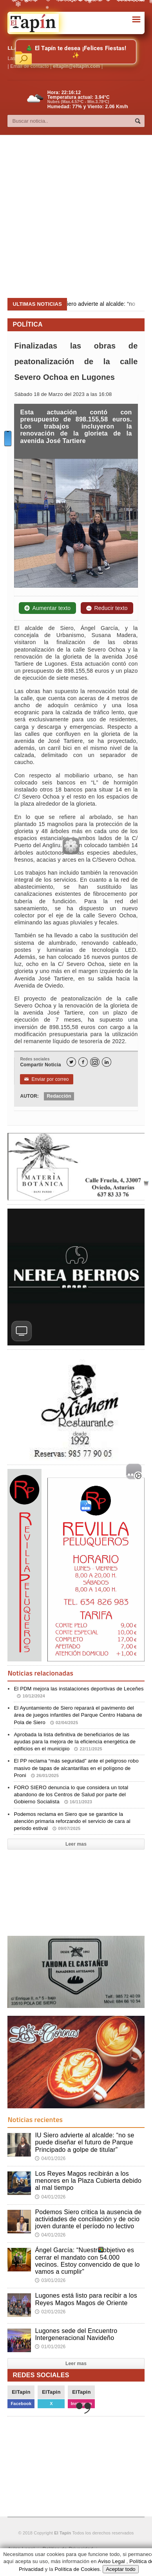 The height and width of the screenshot is (2576, 152). Describe the element at coordinates (24, 58) in the screenshot. I see `search within folder contents` at that location.